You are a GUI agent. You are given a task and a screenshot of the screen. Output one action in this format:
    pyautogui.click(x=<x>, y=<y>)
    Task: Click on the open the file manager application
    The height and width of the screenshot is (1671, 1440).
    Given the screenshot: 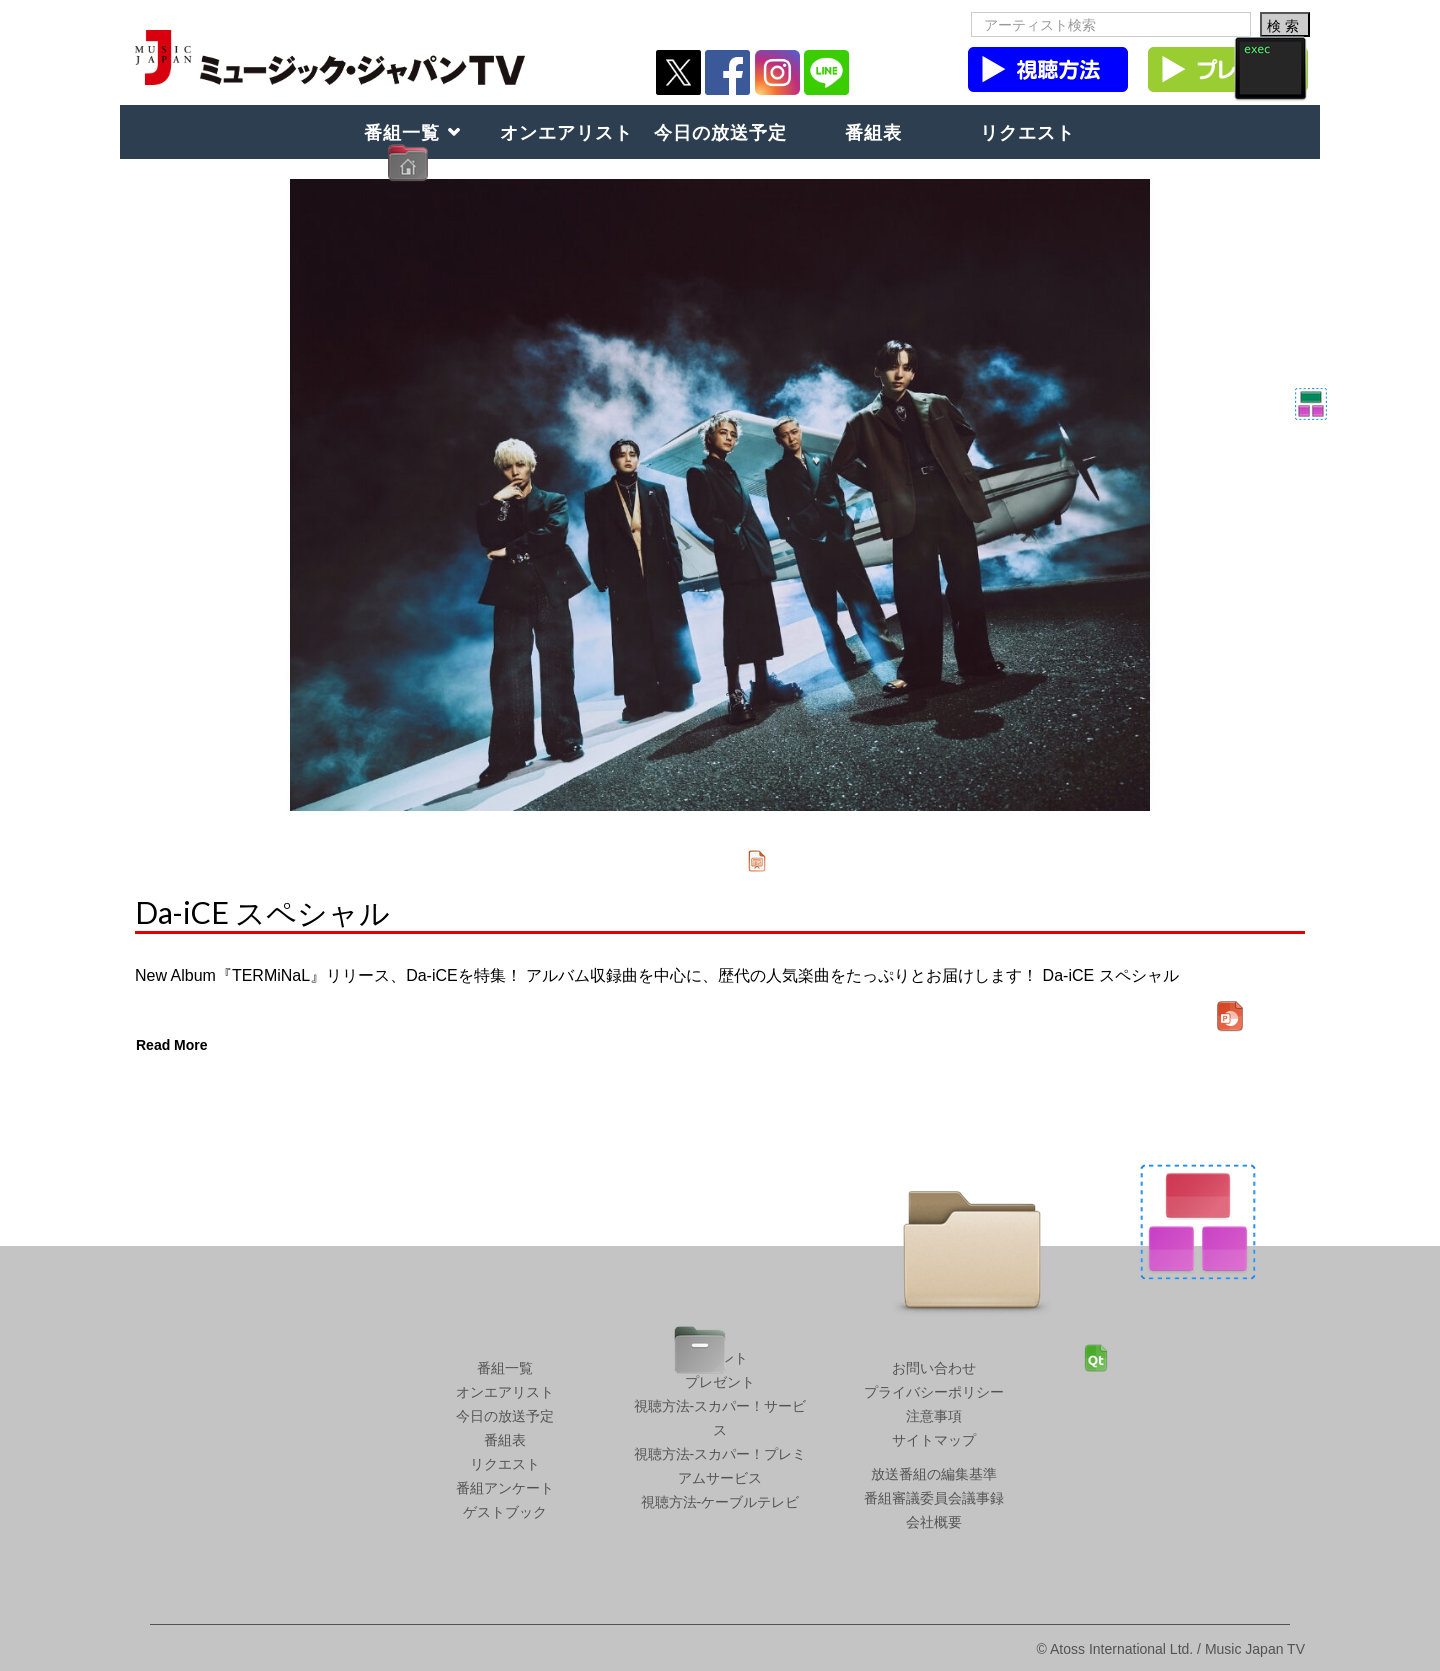 What is the action you would take?
    pyautogui.click(x=700, y=1350)
    